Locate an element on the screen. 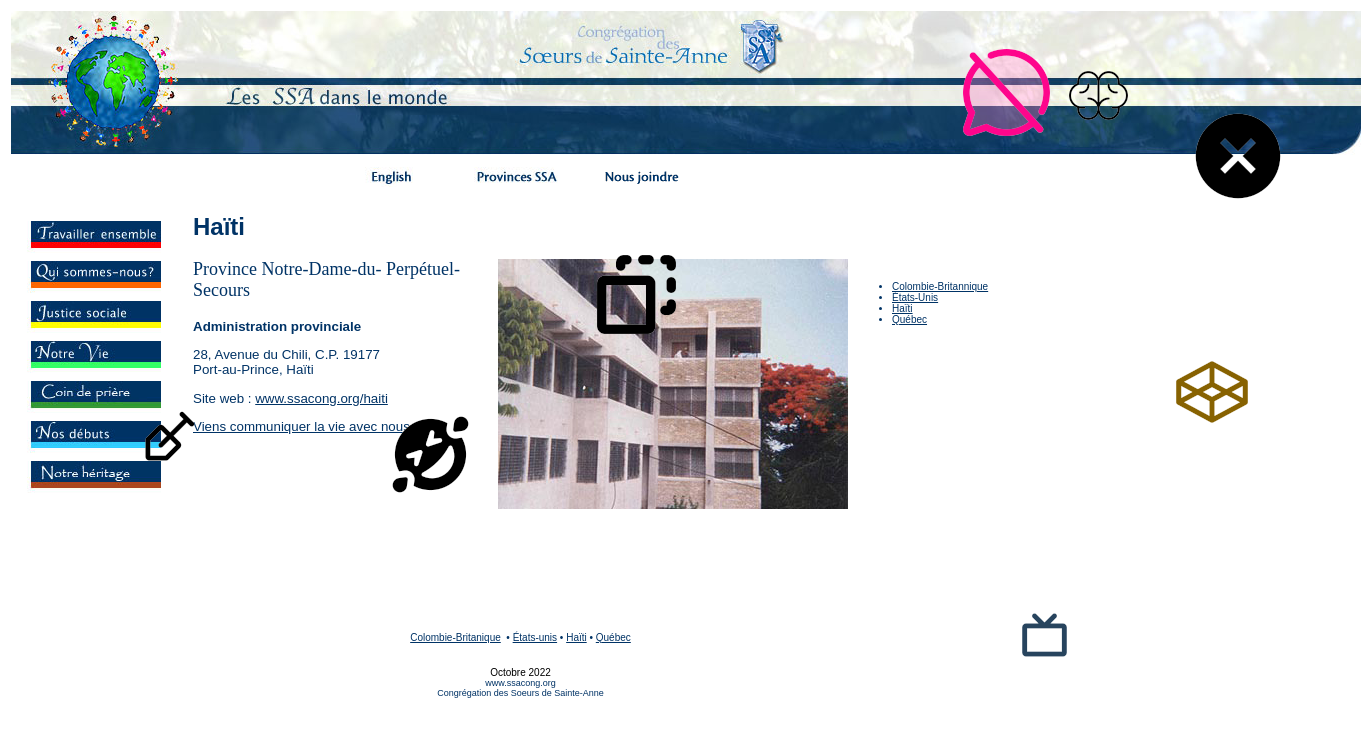  open CodePen profile or projects is located at coordinates (1212, 392).